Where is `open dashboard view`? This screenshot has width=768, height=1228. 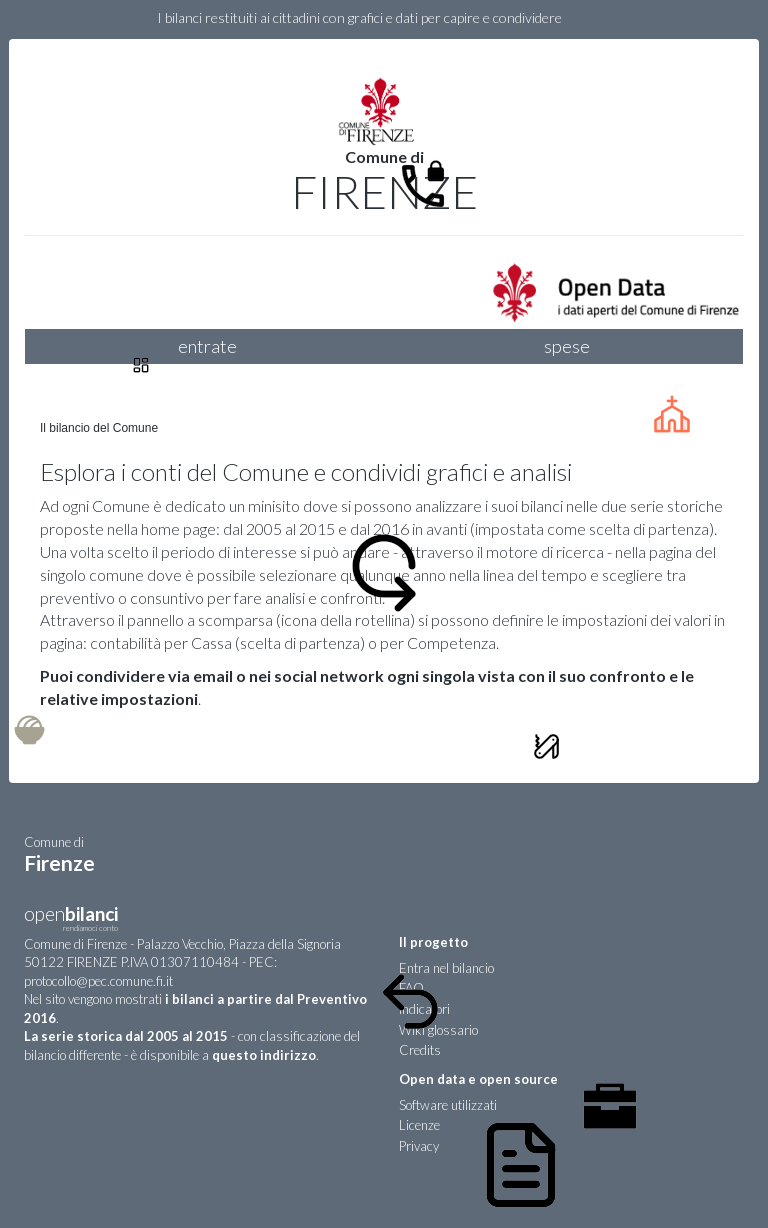 open dashboard view is located at coordinates (141, 365).